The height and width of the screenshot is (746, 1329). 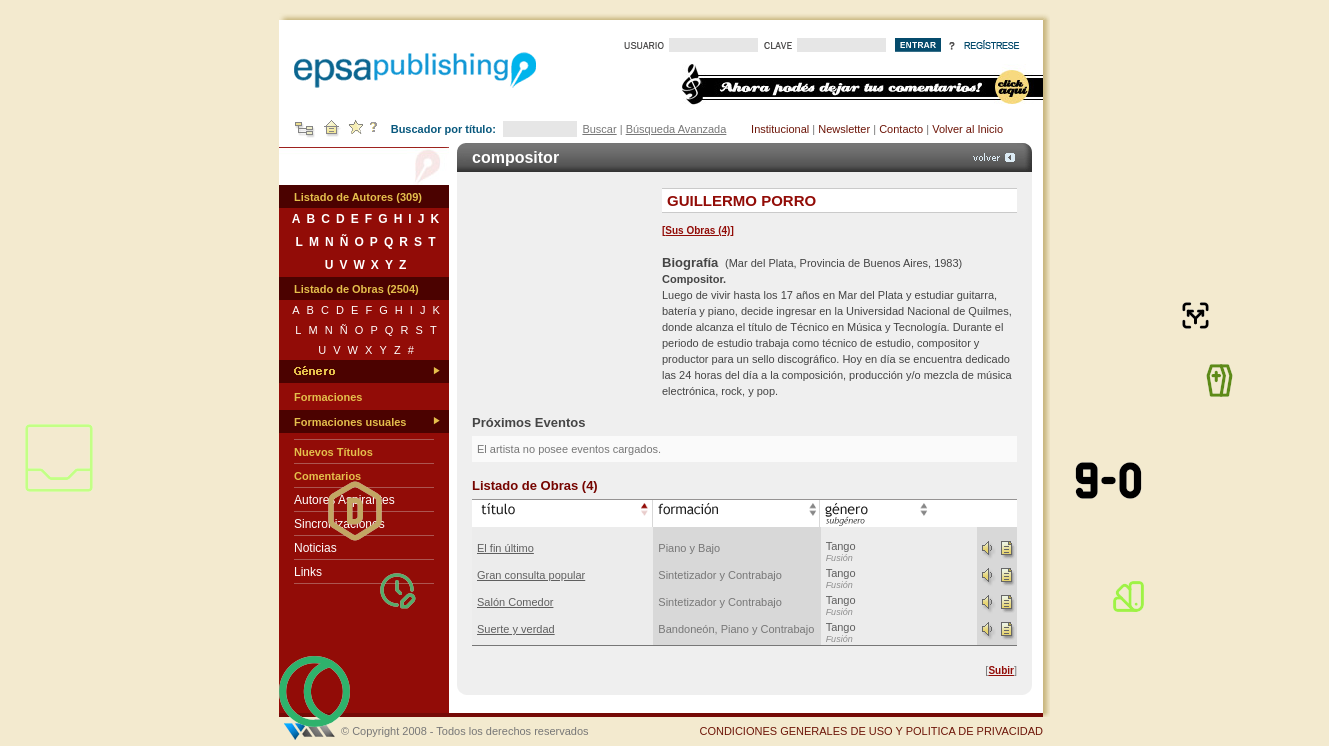 I want to click on access inbox or incoming items, so click(x=59, y=458).